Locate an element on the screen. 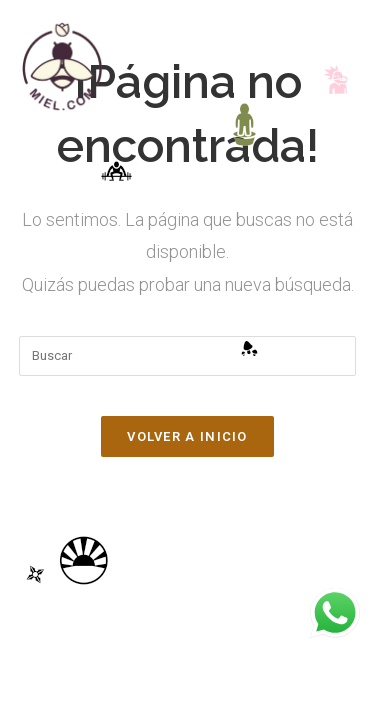 This screenshot has height=720, width=375. indicates a trap or penalty in gameplay is located at coordinates (244, 124).